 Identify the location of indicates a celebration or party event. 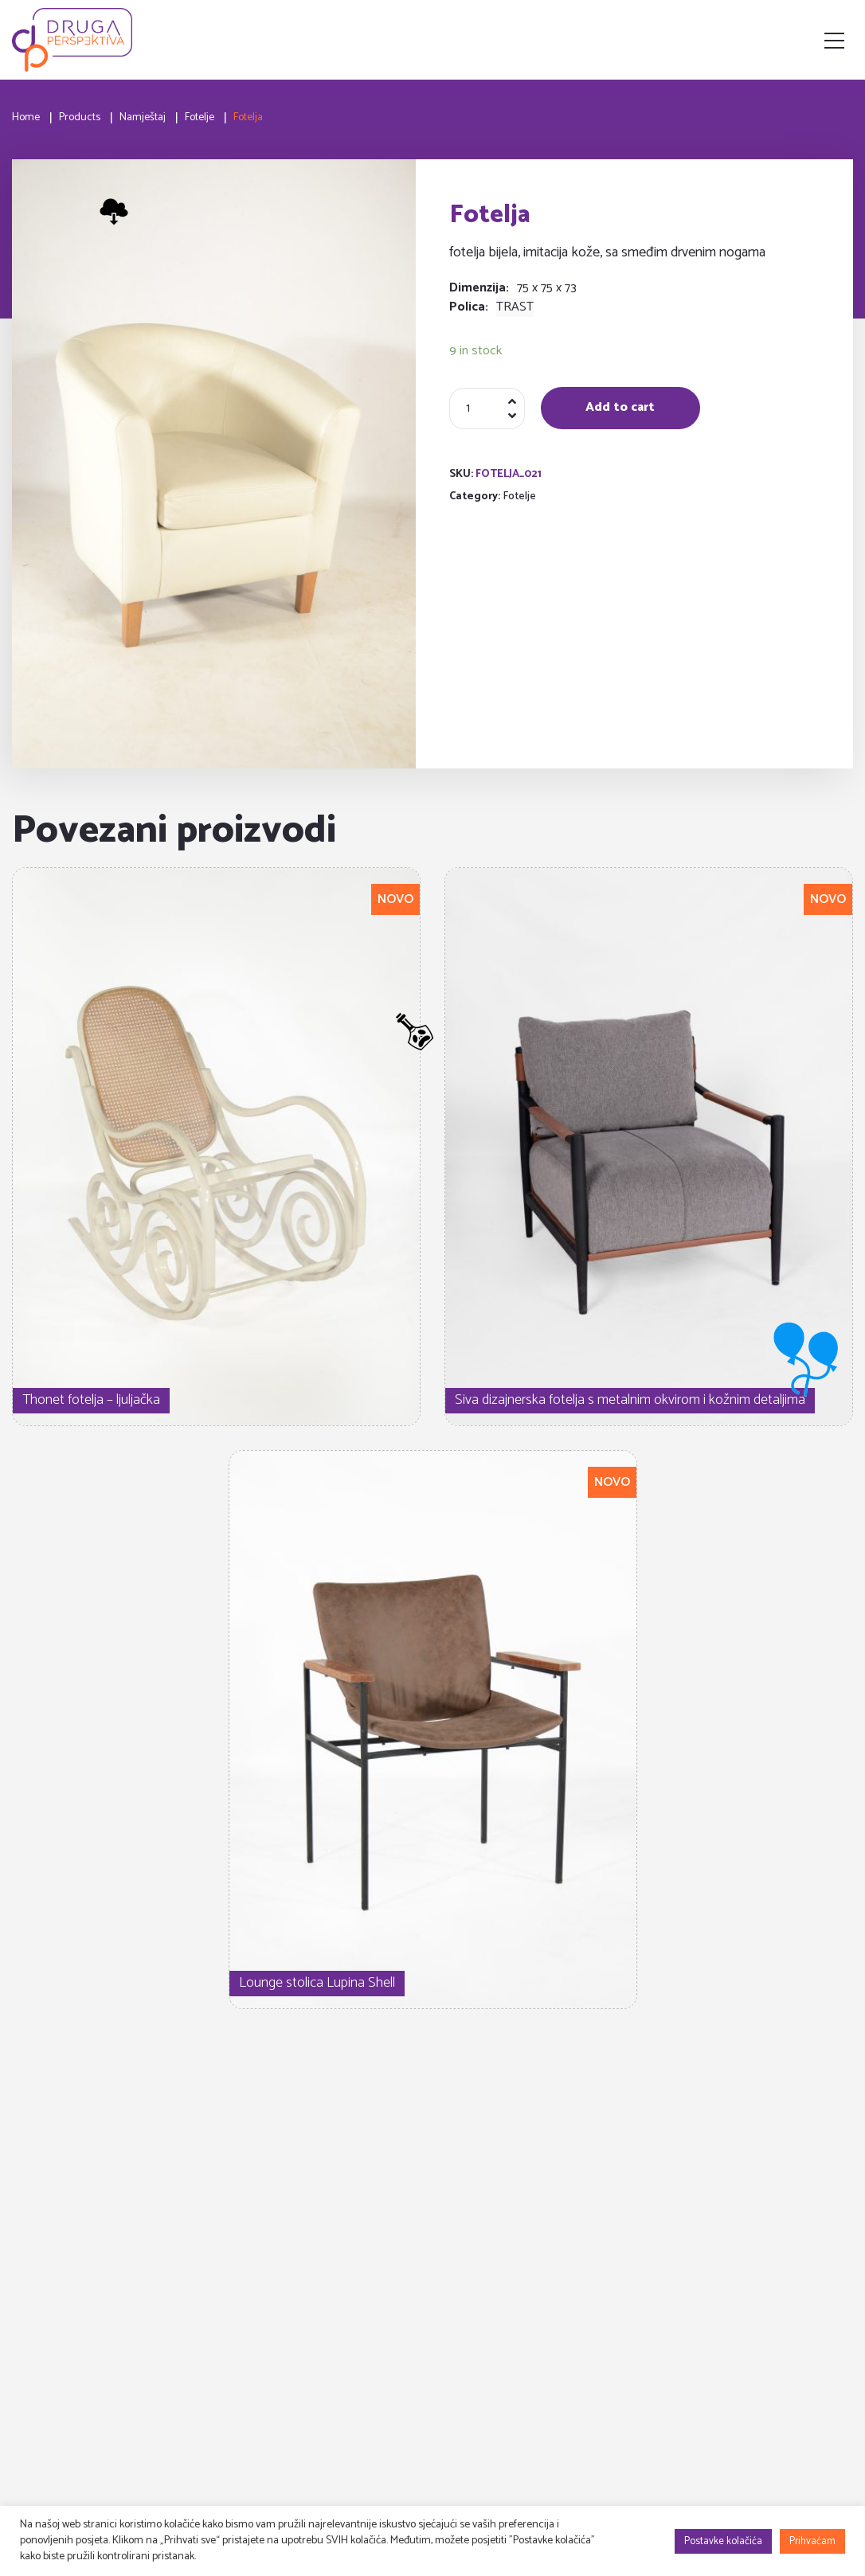
(804, 1358).